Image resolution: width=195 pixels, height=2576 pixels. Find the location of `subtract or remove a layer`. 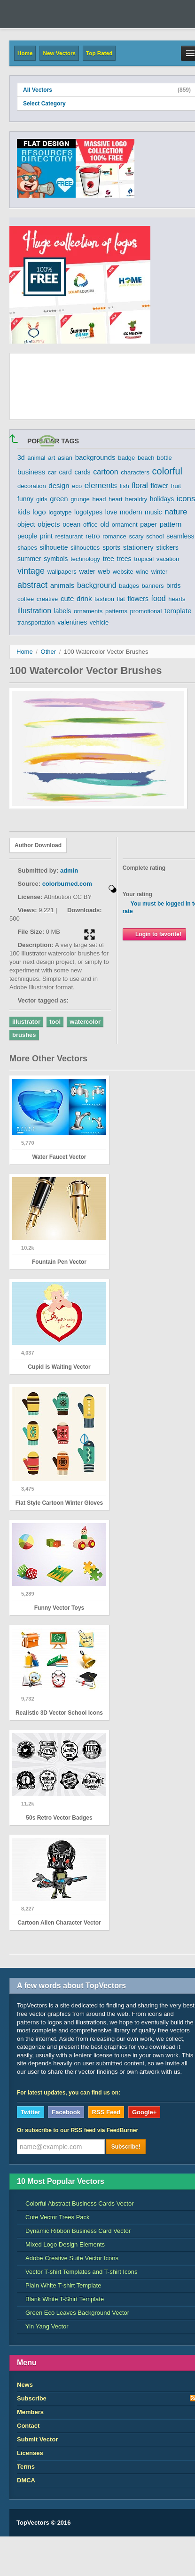

subtract or remove a layer is located at coordinates (112, 889).